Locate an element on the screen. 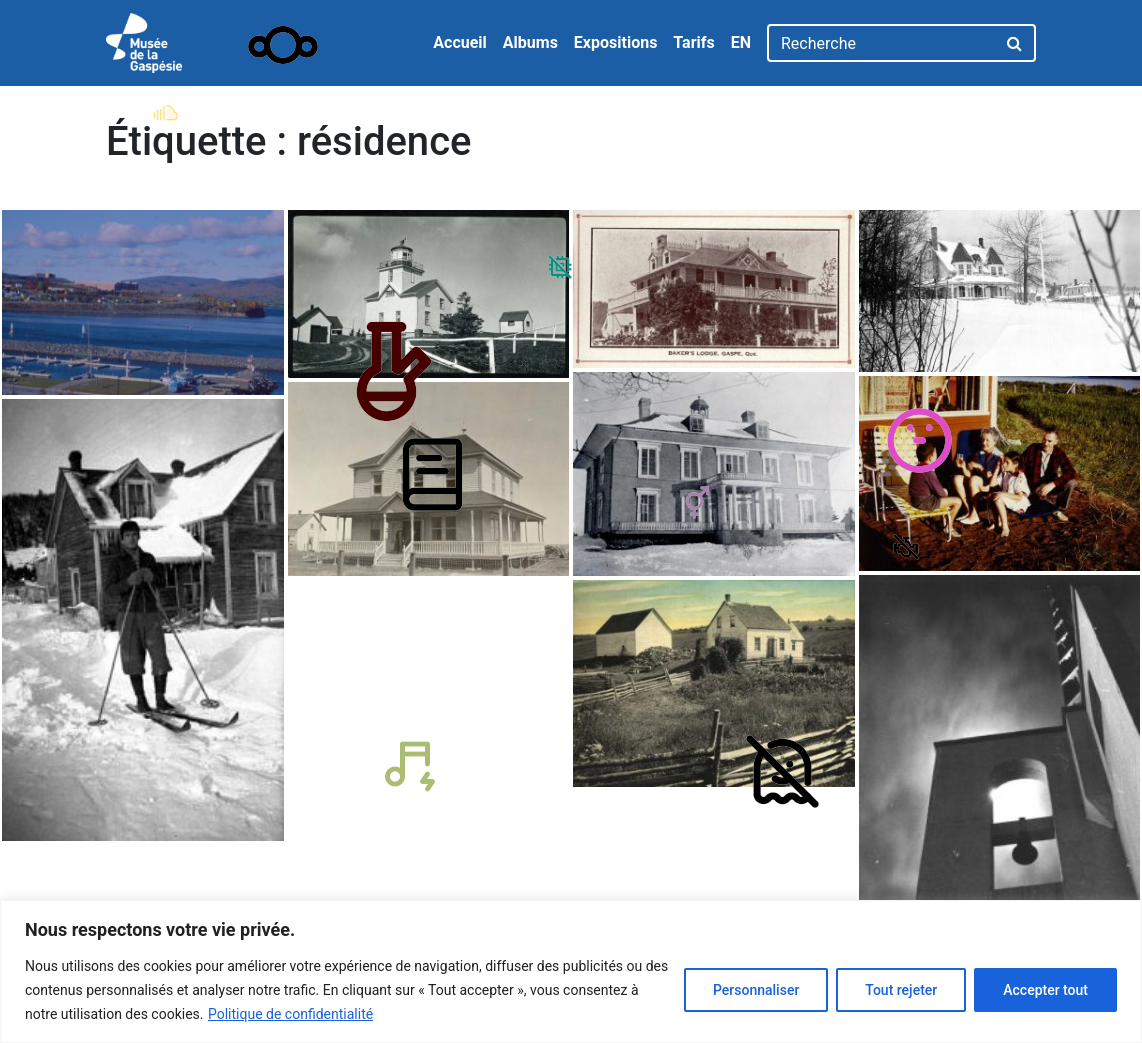  open a book or reading view is located at coordinates (432, 474).